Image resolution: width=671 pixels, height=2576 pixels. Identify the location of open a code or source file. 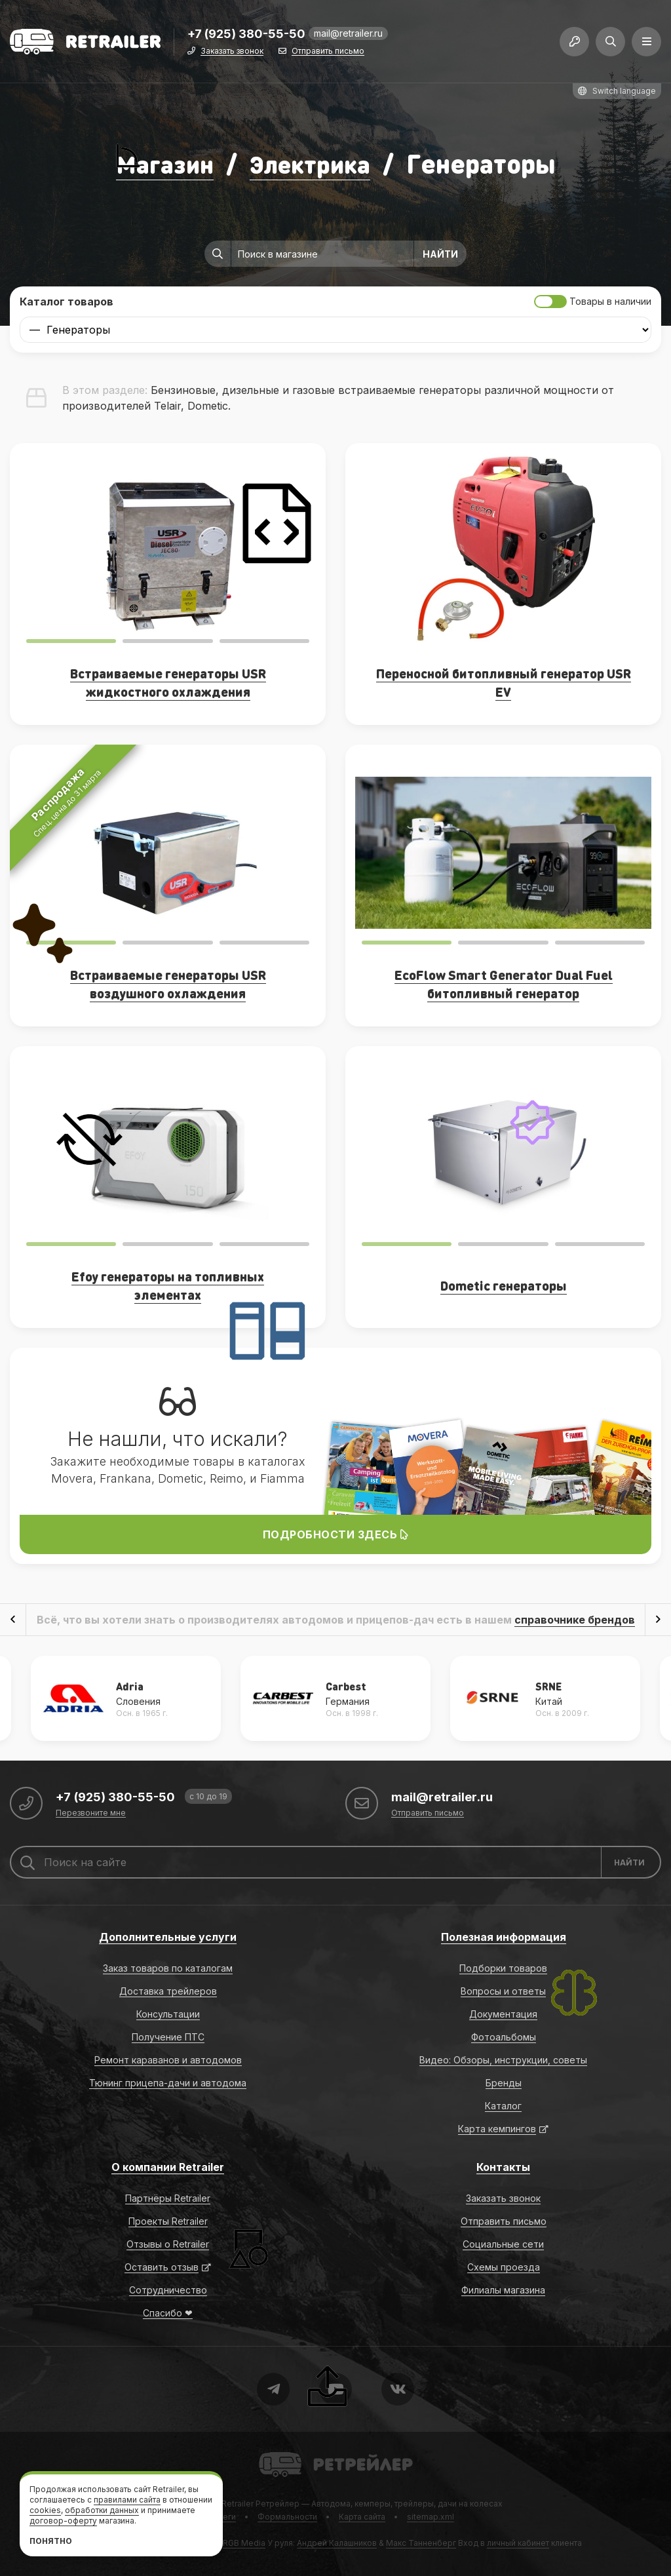
(277, 523).